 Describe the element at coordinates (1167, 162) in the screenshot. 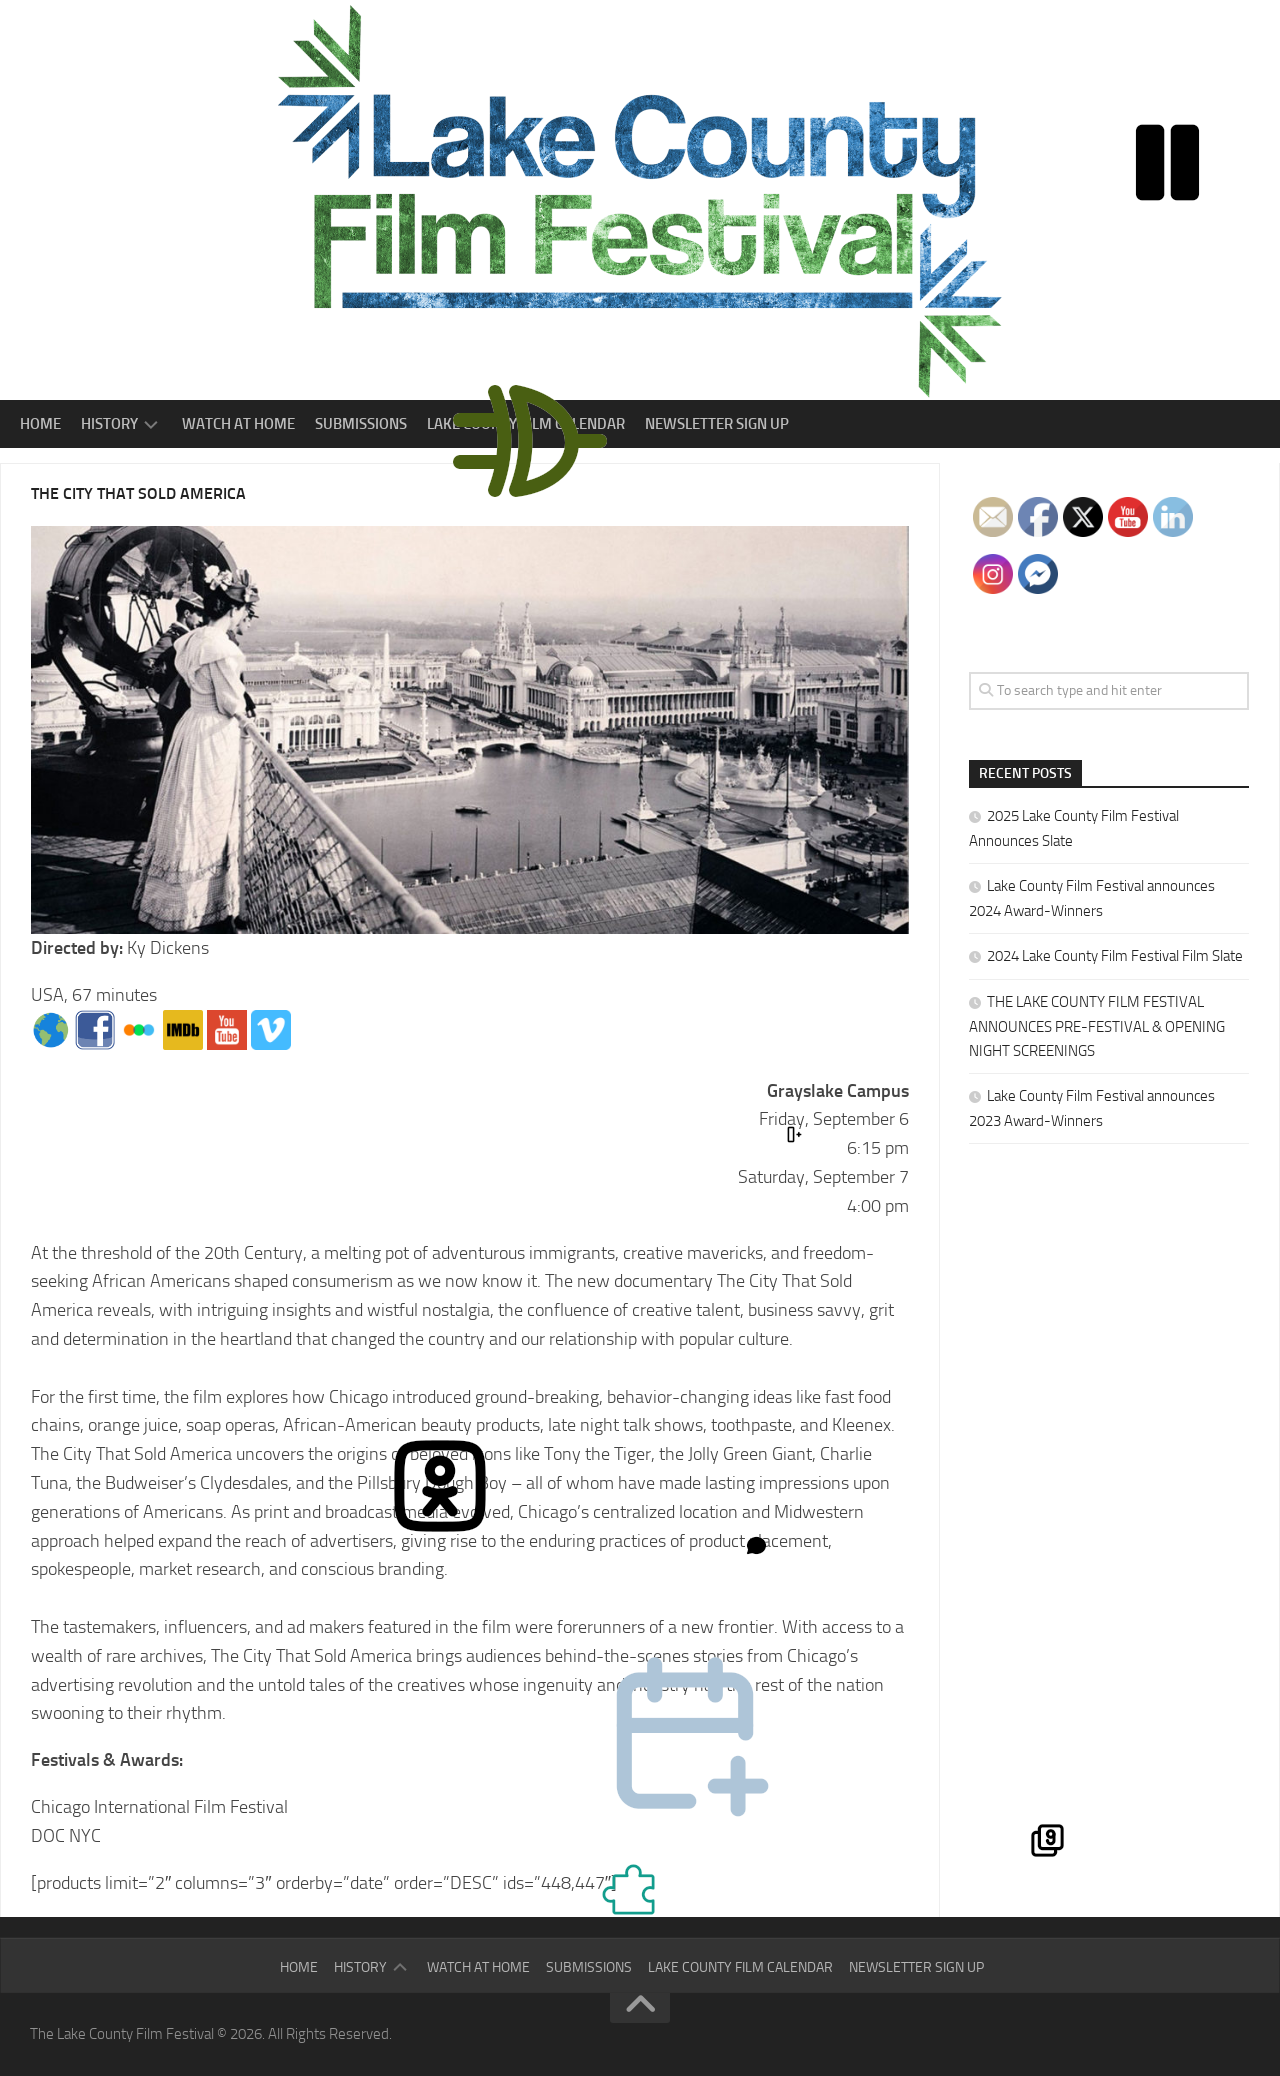

I see `switch to column view layout` at that location.